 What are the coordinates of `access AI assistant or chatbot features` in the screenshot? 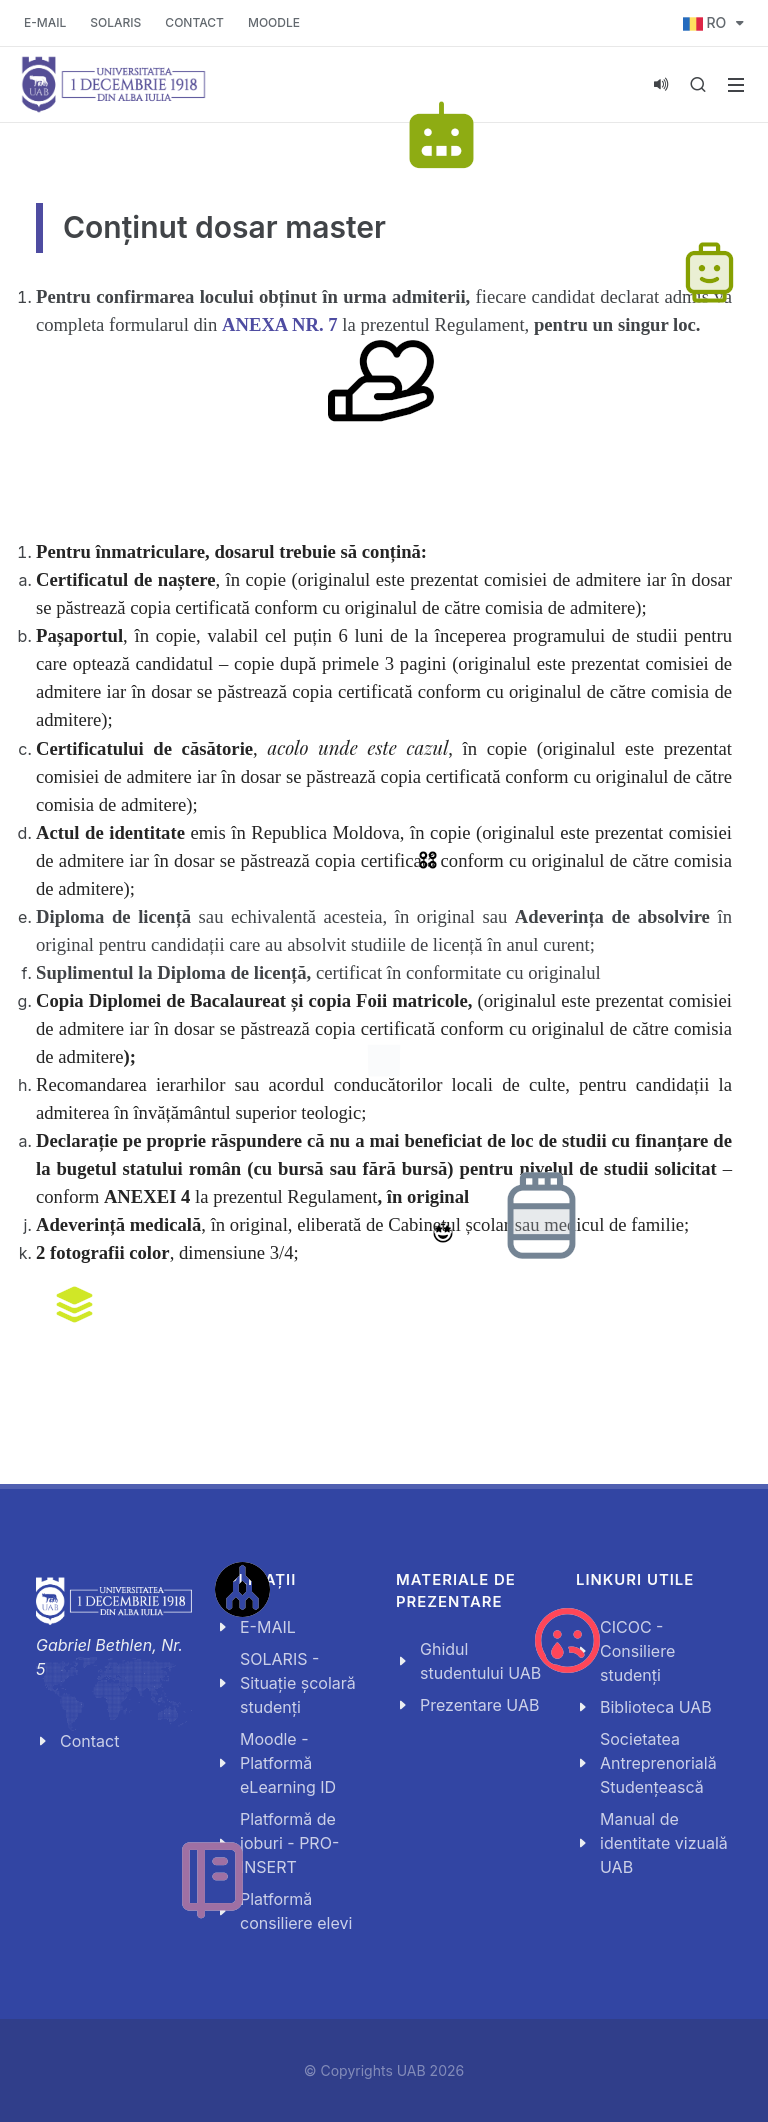 It's located at (441, 138).